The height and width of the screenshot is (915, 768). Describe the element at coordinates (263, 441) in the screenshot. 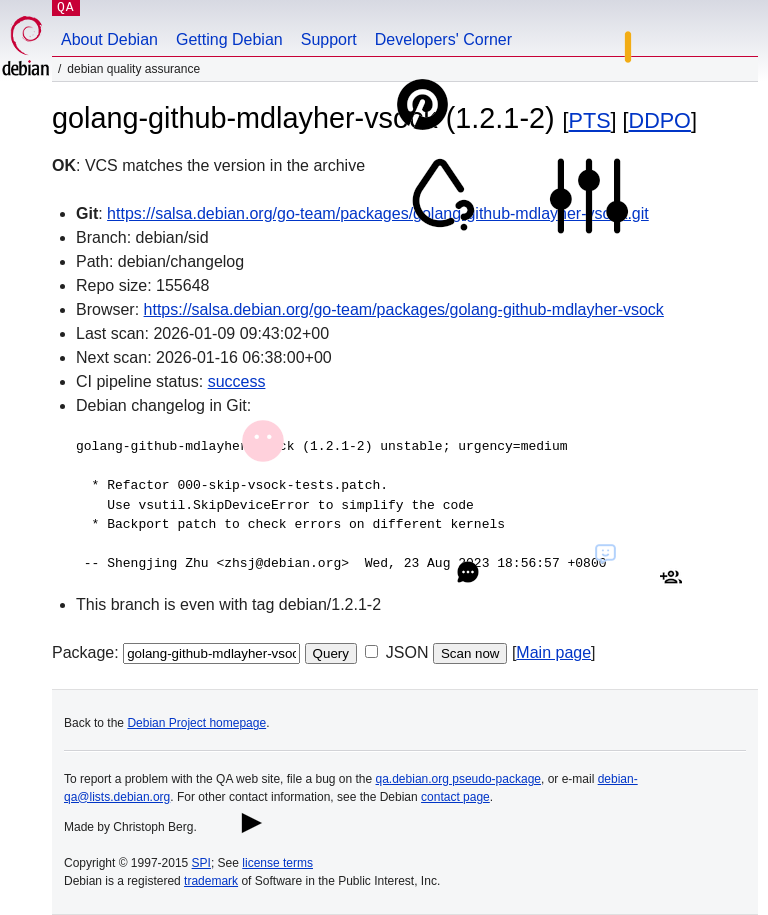

I see `indicates neutral feedback or rating` at that location.